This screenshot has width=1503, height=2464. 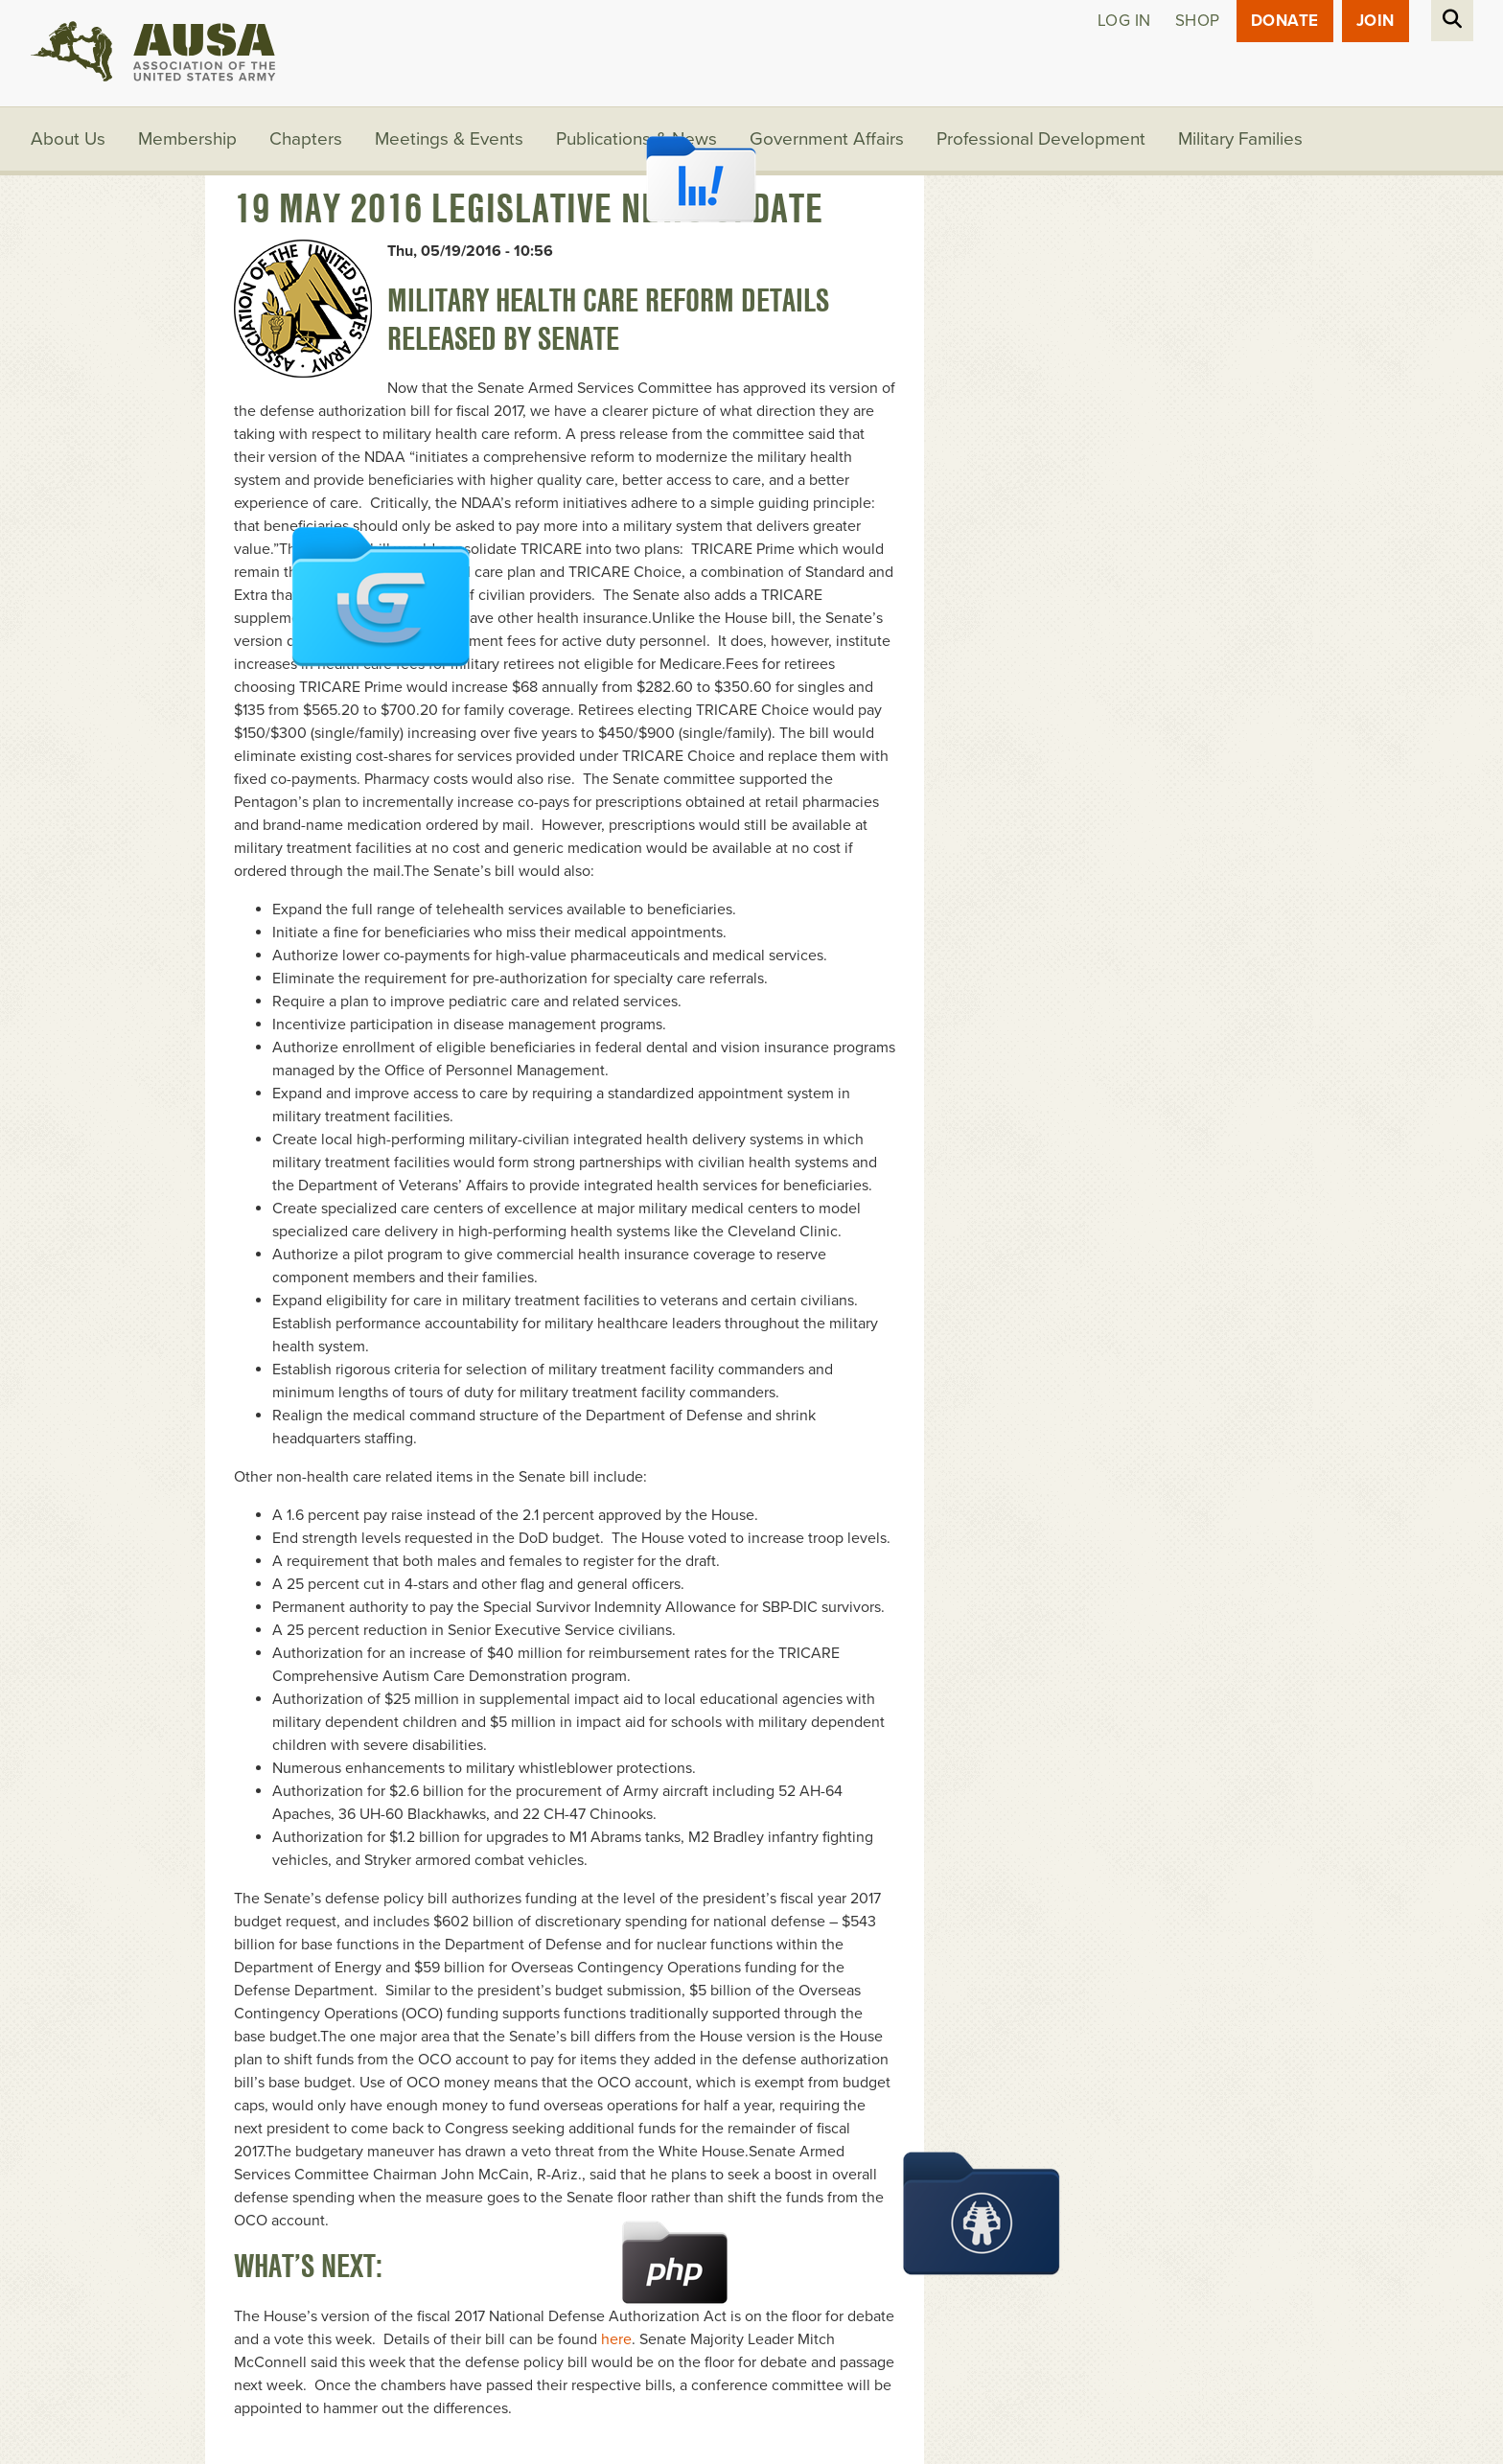 What do you see at coordinates (981, 2218) in the screenshot?
I see `open NoLimits roller coaster simulation files` at bounding box center [981, 2218].